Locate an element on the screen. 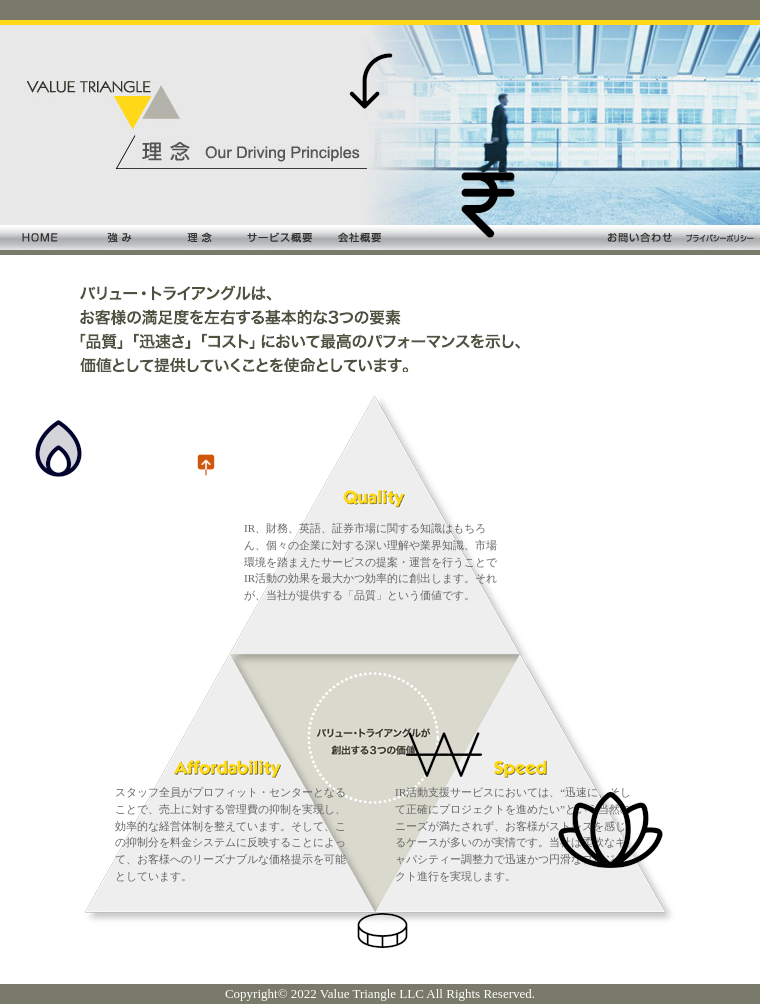 This screenshot has height=1004, width=760. indicates south korean won currency is located at coordinates (444, 752).